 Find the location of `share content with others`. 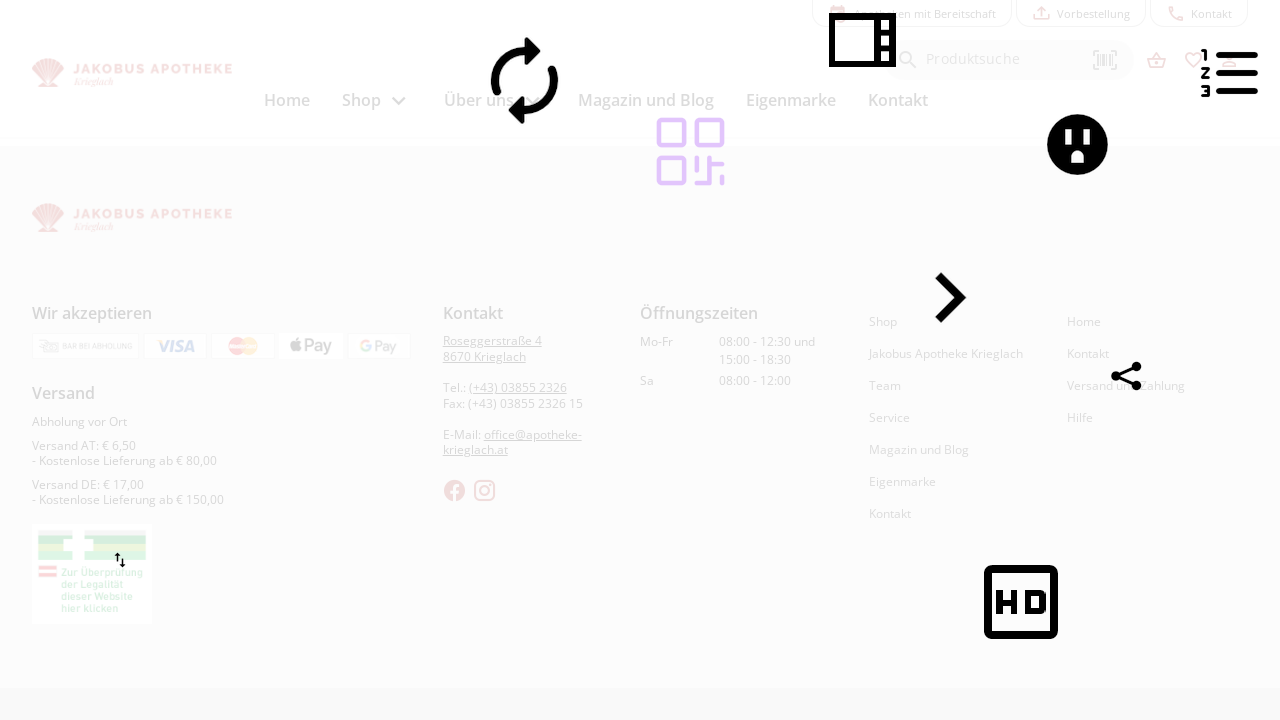

share content with others is located at coordinates (1127, 376).